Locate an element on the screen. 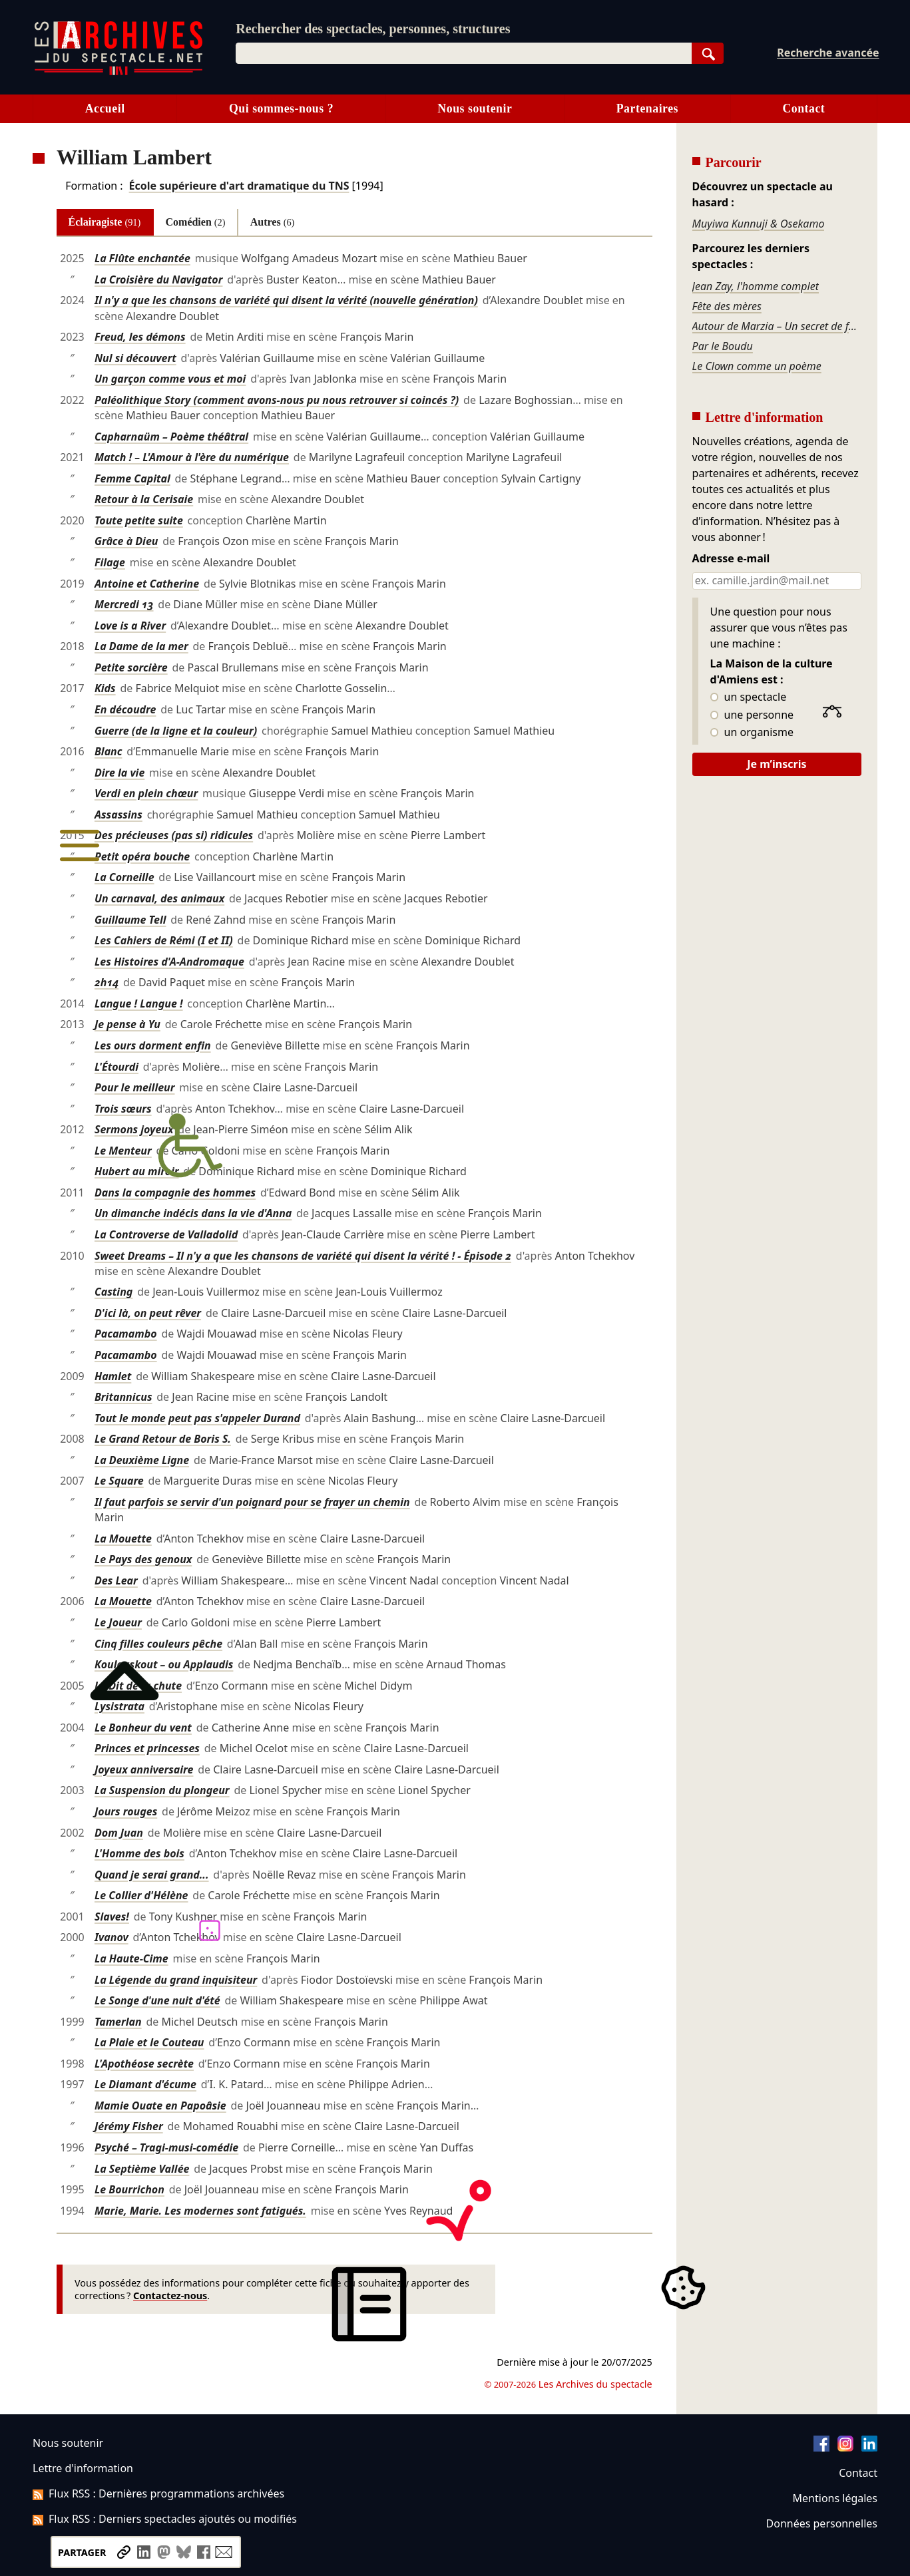  bounce or redirect content to the right is located at coordinates (459, 2209).